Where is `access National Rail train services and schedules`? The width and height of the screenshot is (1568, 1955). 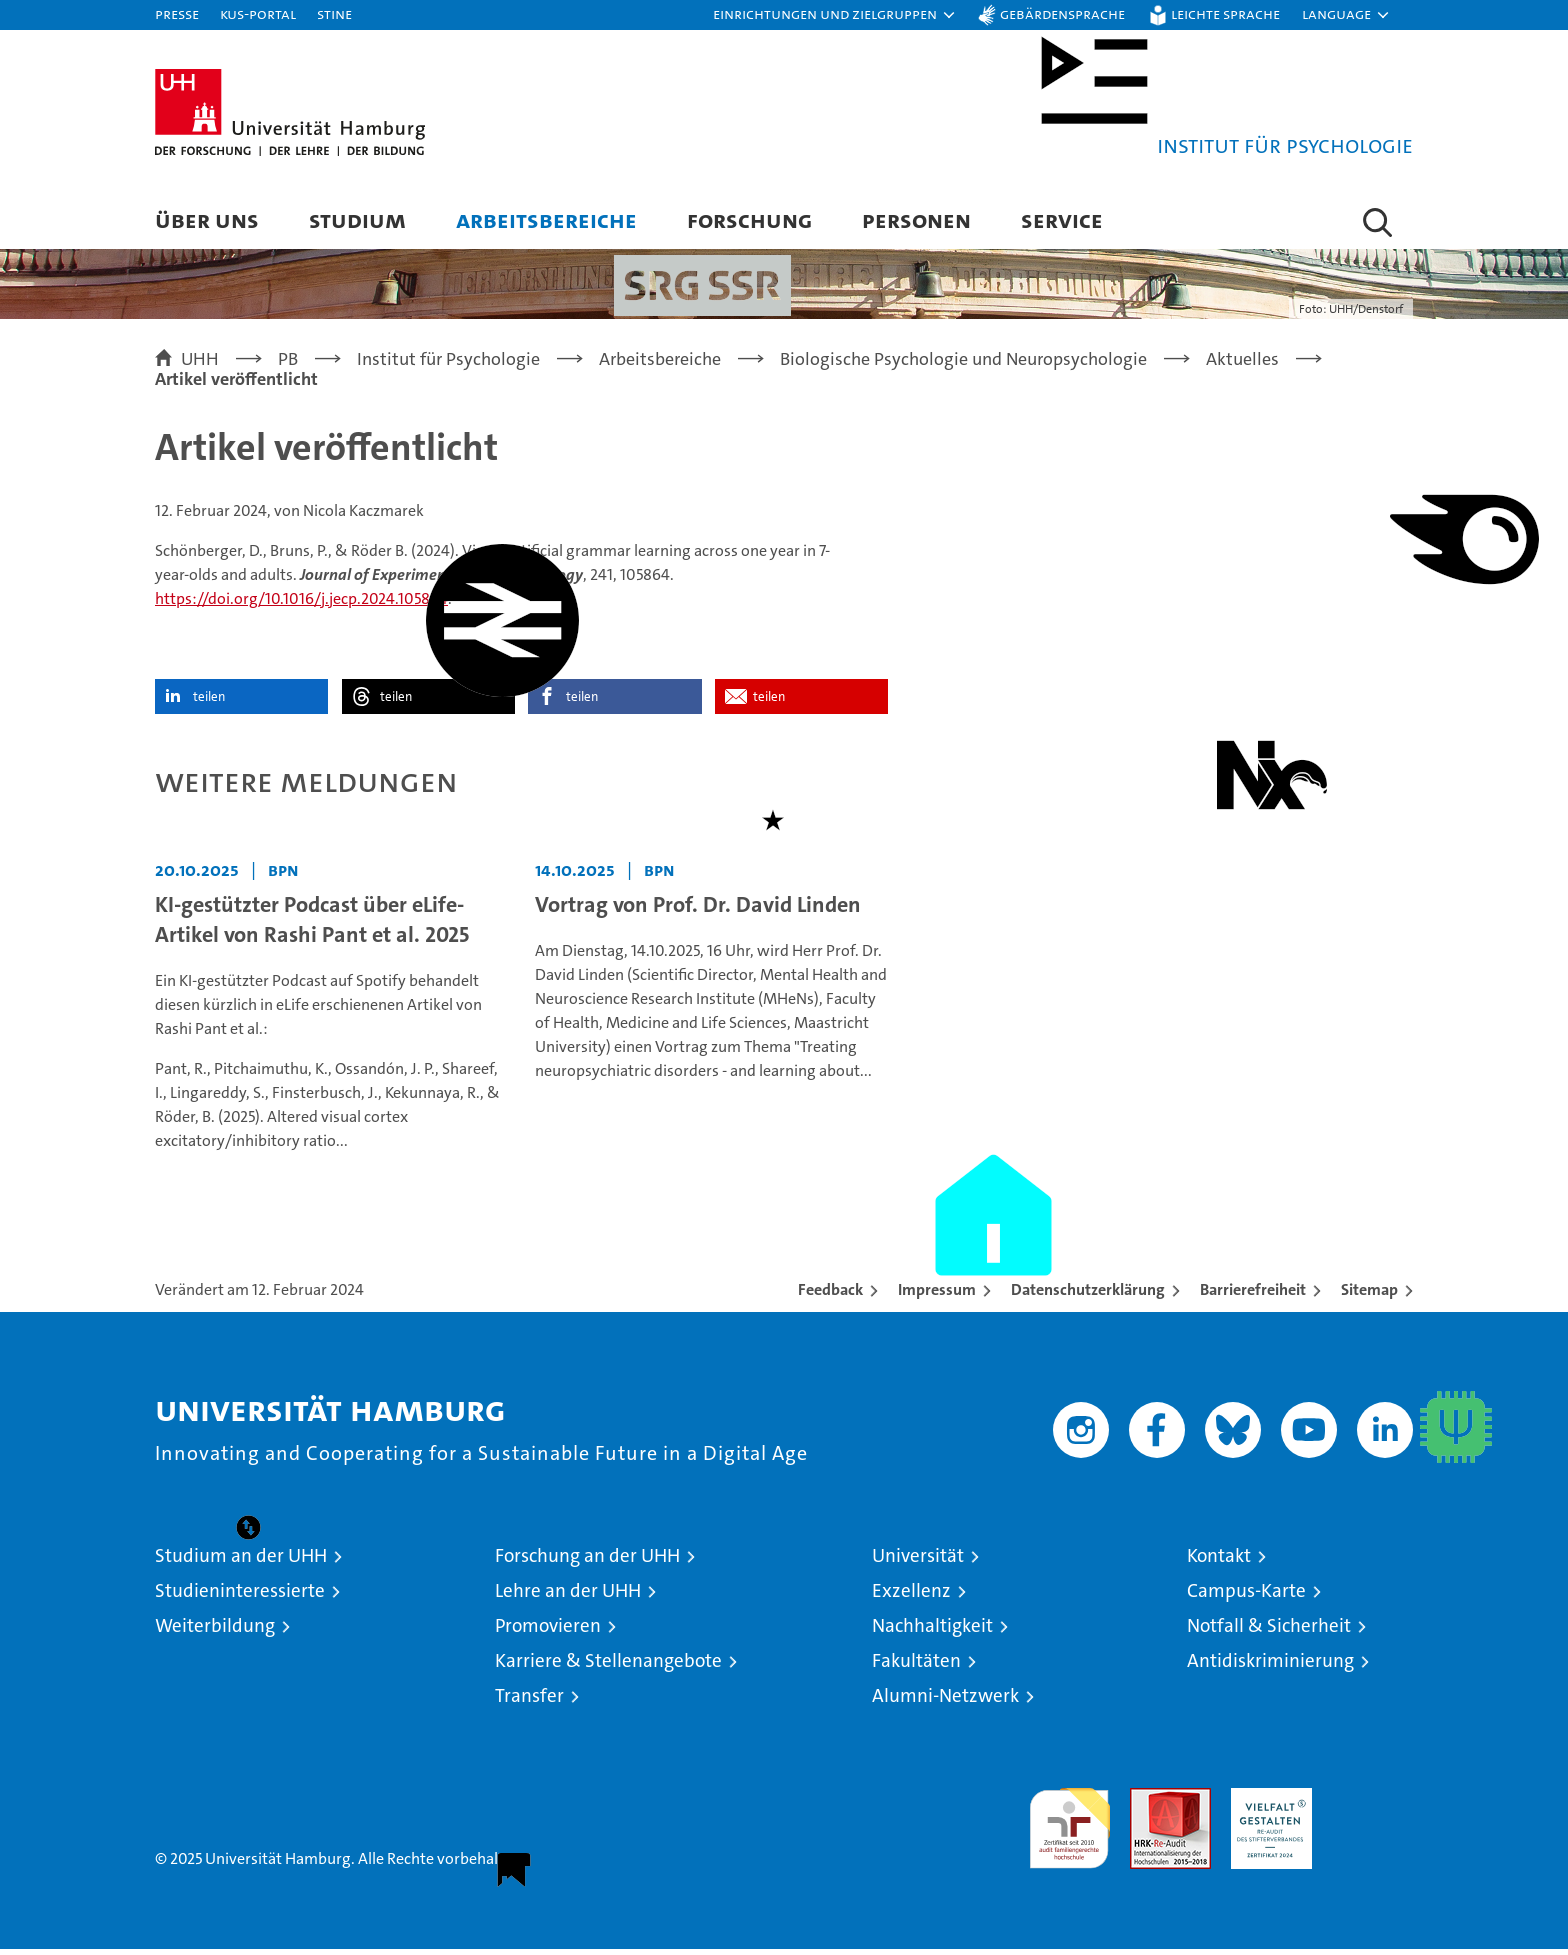 access National Rail train services and schedules is located at coordinates (502, 620).